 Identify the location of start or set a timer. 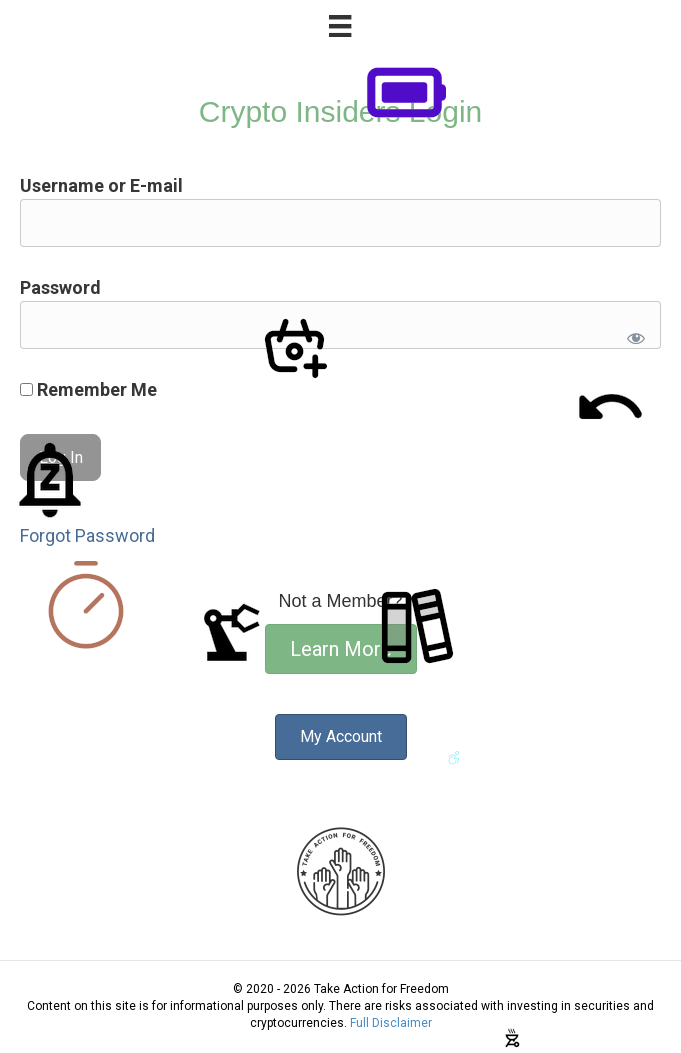
(86, 608).